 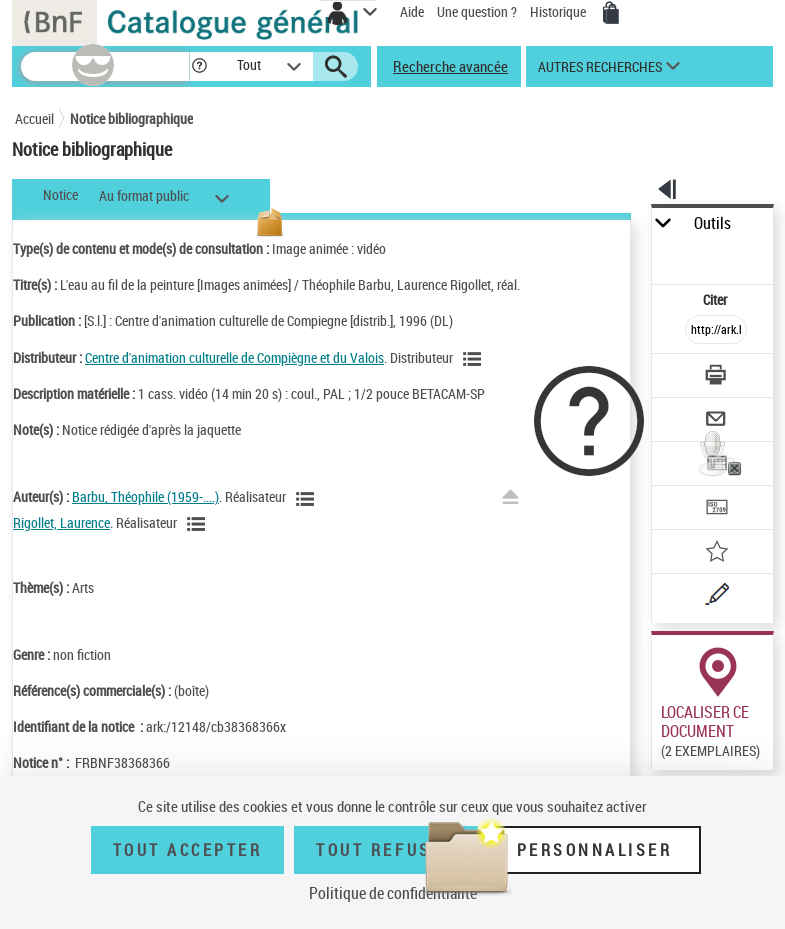 What do you see at coordinates (466, 861) in the screenshot?
I see `create a new folder` at bounding box center [466, 861].